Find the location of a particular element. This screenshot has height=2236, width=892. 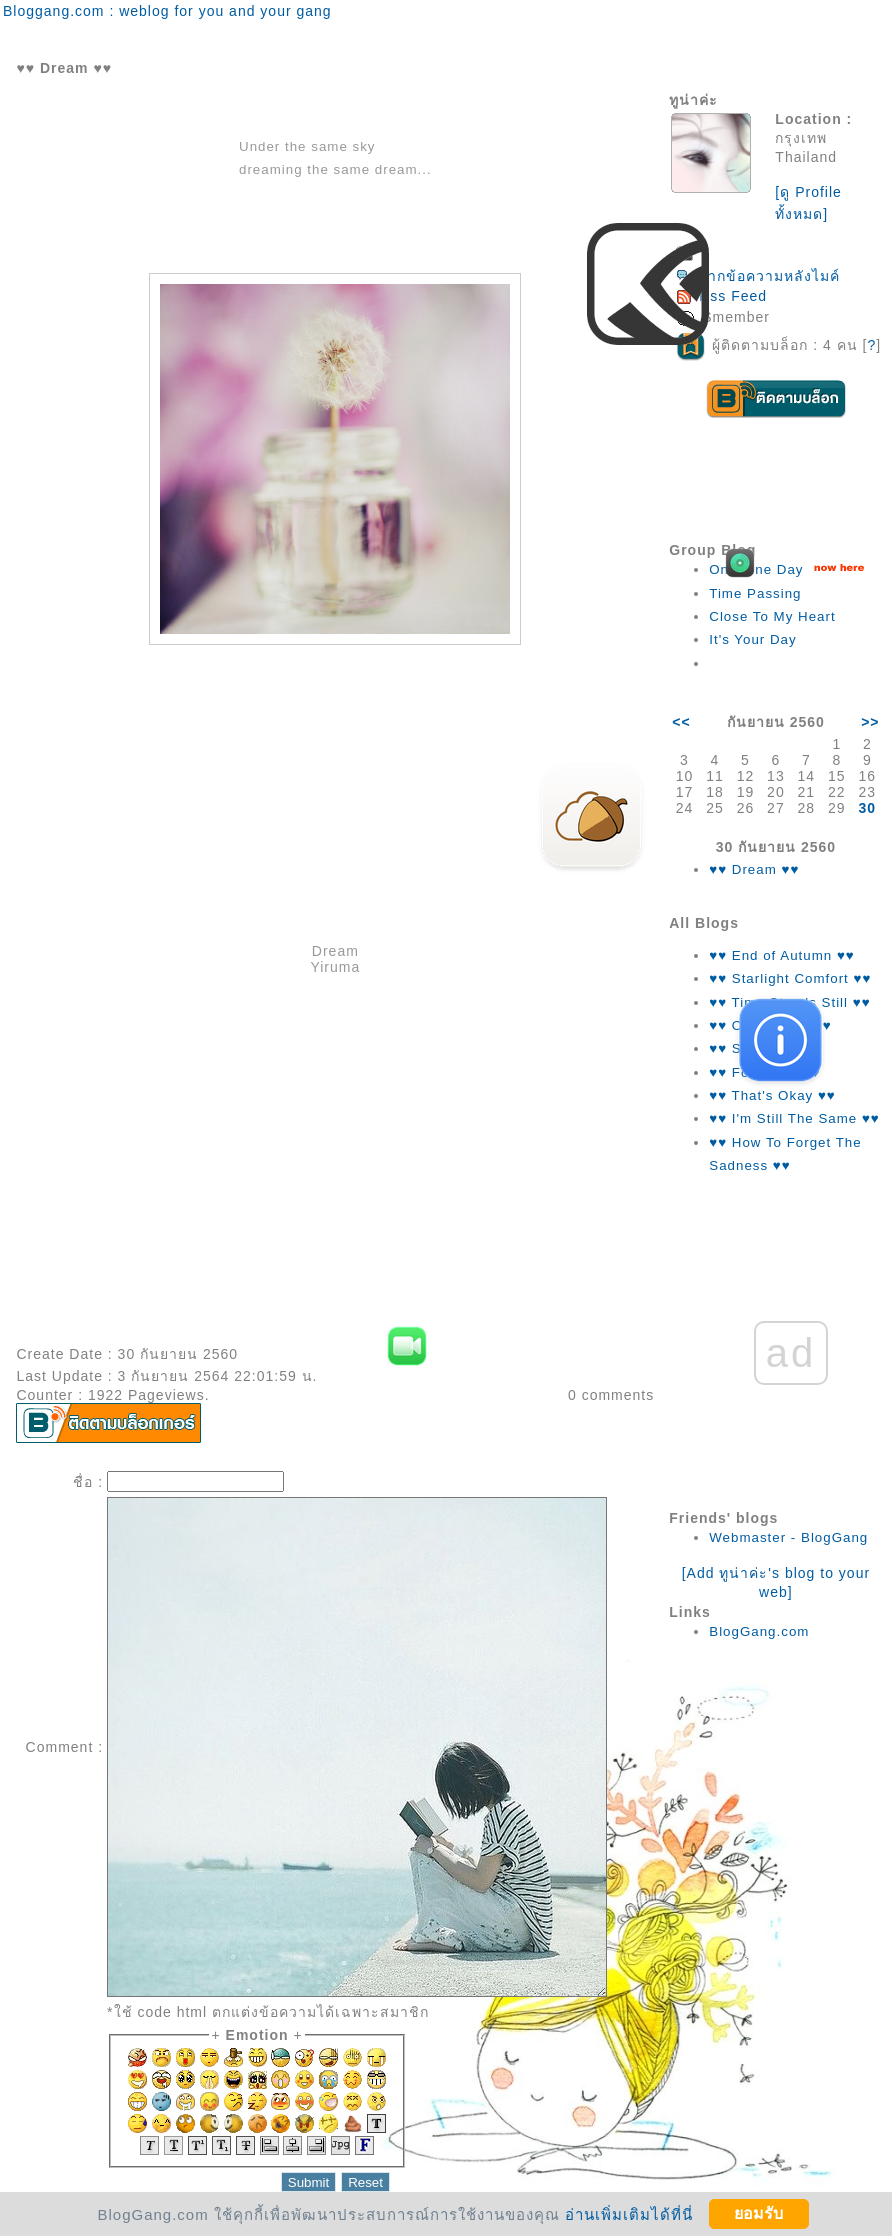

view system information and details is located at coordinates (780, 1041).